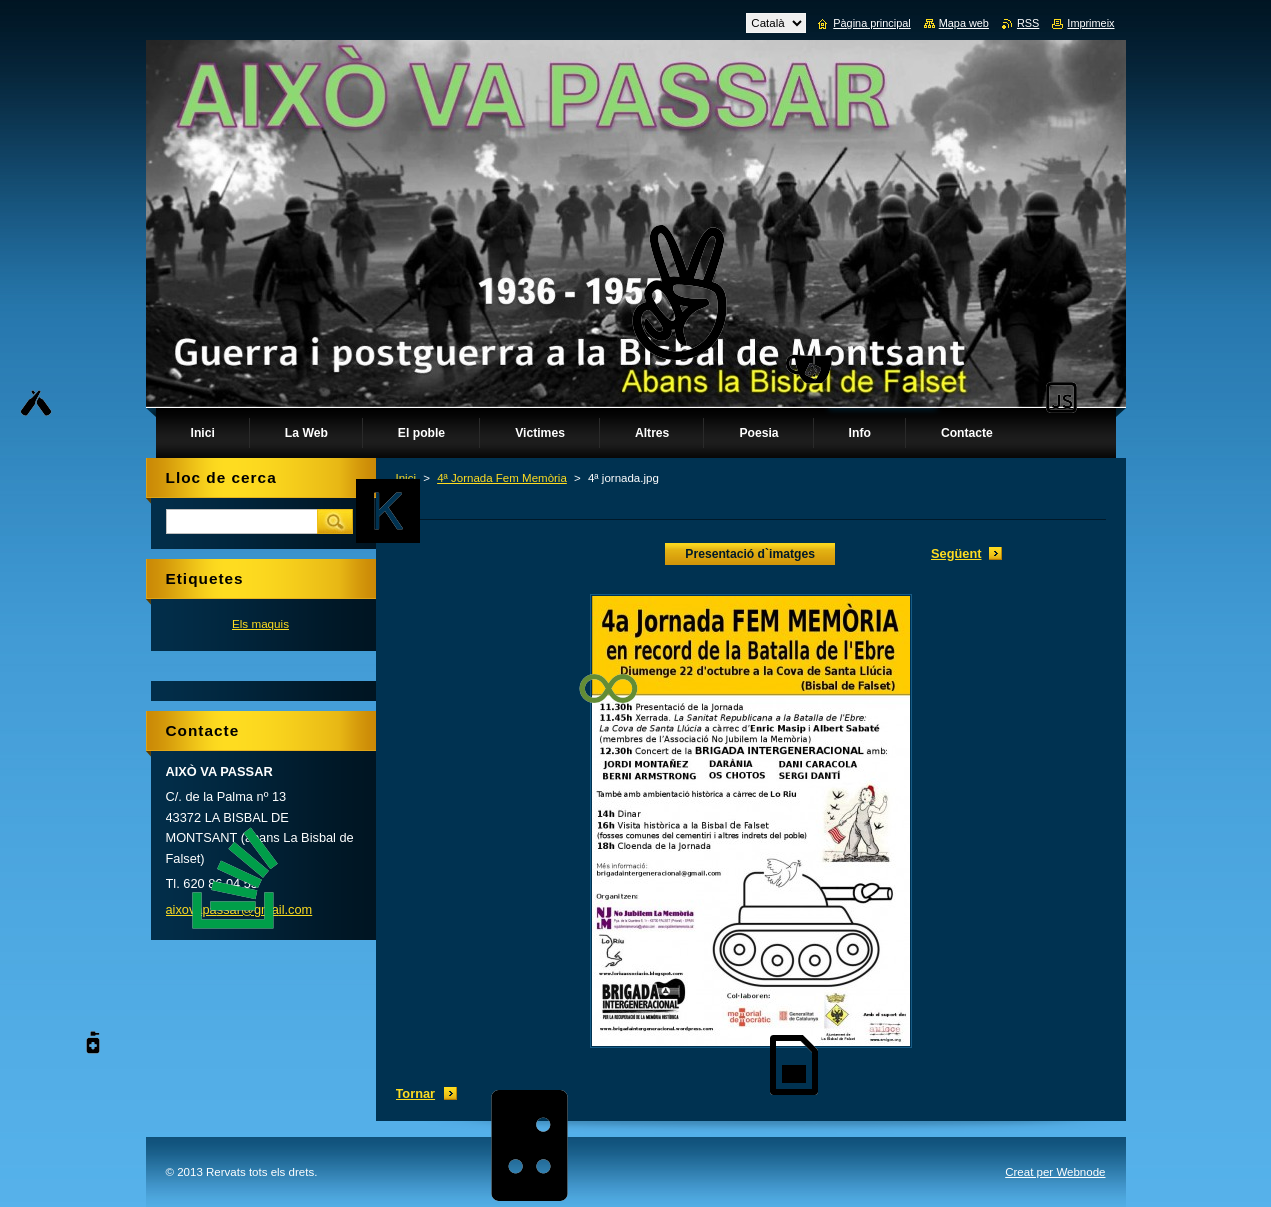 This screenshot has height=1207, width=1271. What do you see at coordinates (36, 403) in the screenshot?
I see `open the Untappd app` at bounding box center [36, 403].